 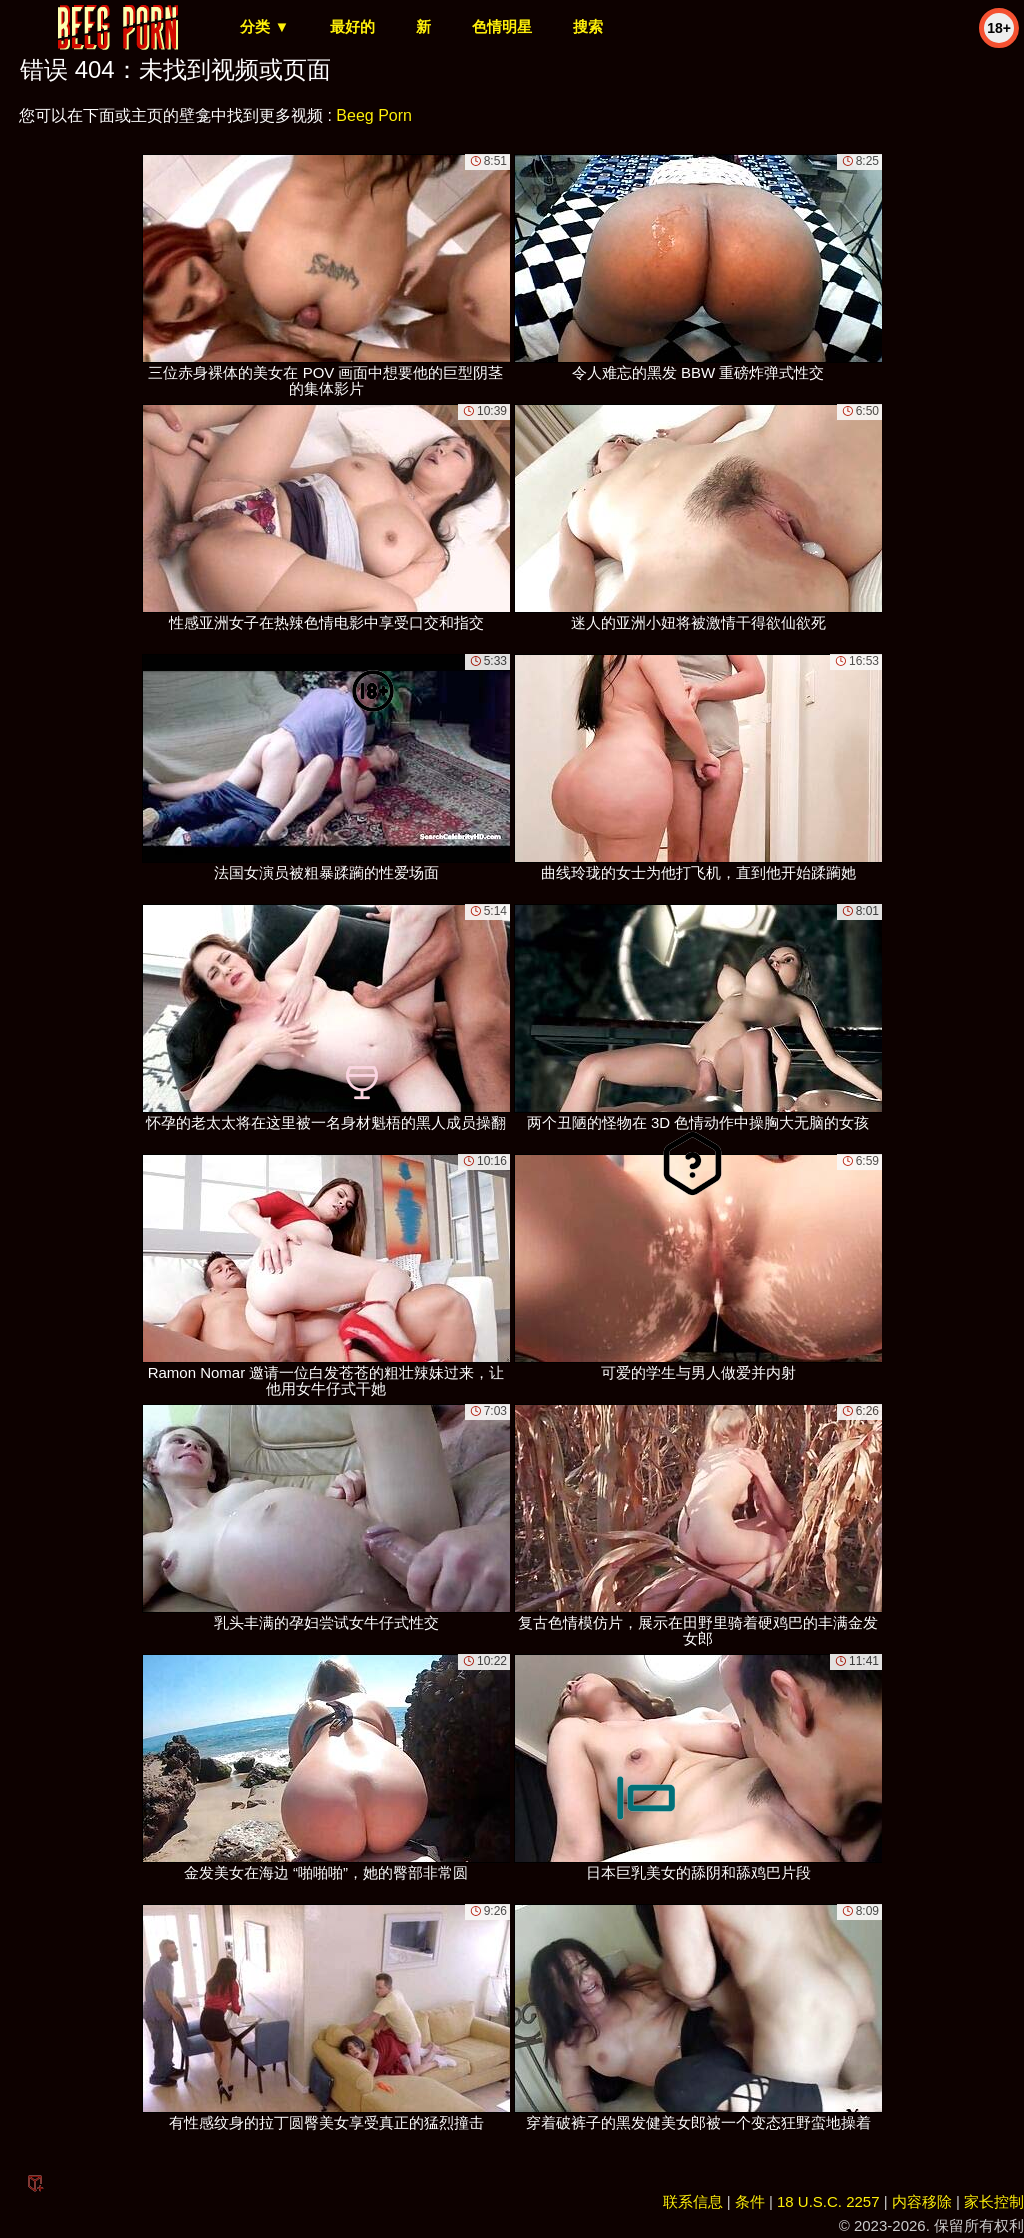 I want to click on access help or support options, so click(x=692, y=1163).